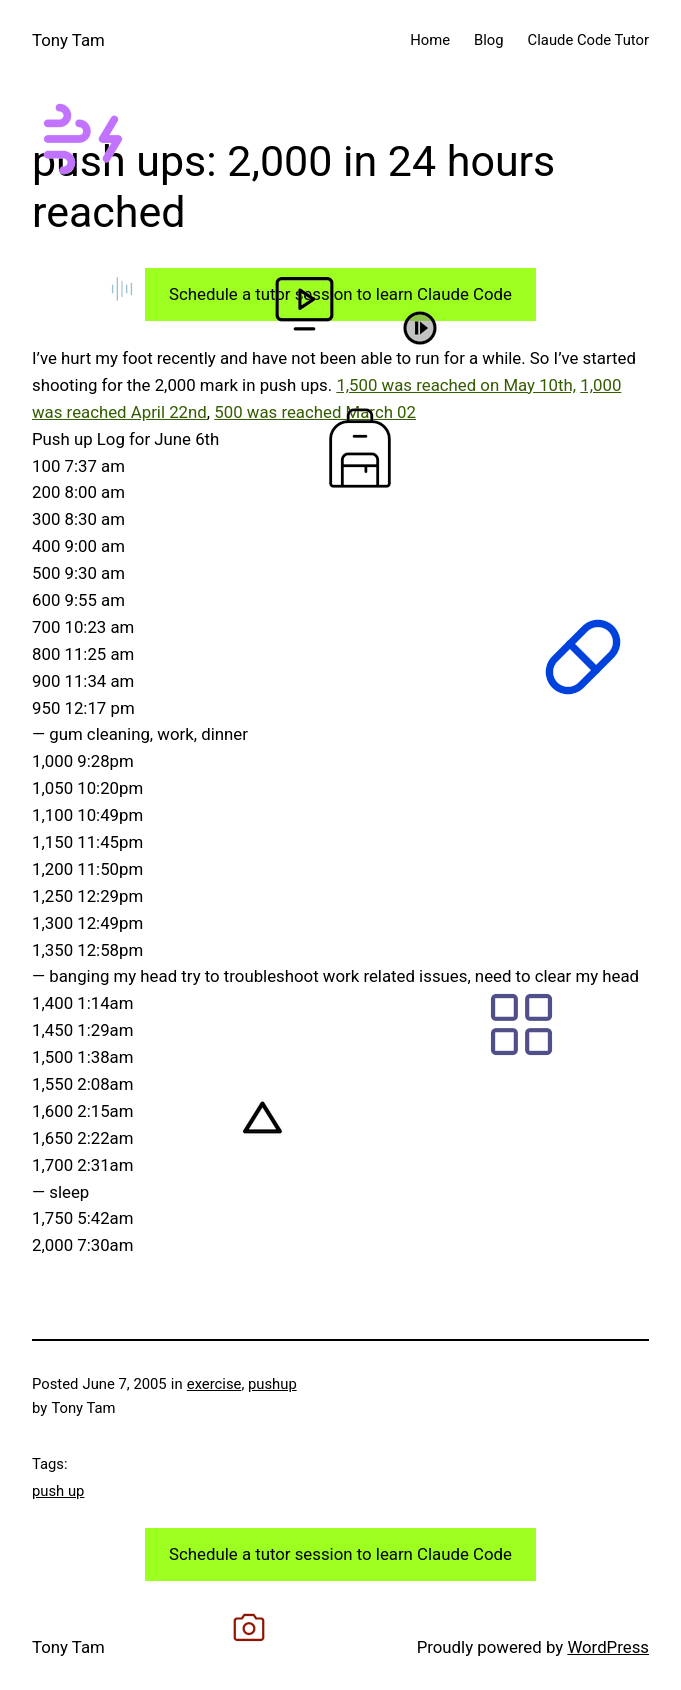  What do you see at coordinates (304, 301) in the screenshot?
I see `play video on desktop display` at bounding box center [304, 301].